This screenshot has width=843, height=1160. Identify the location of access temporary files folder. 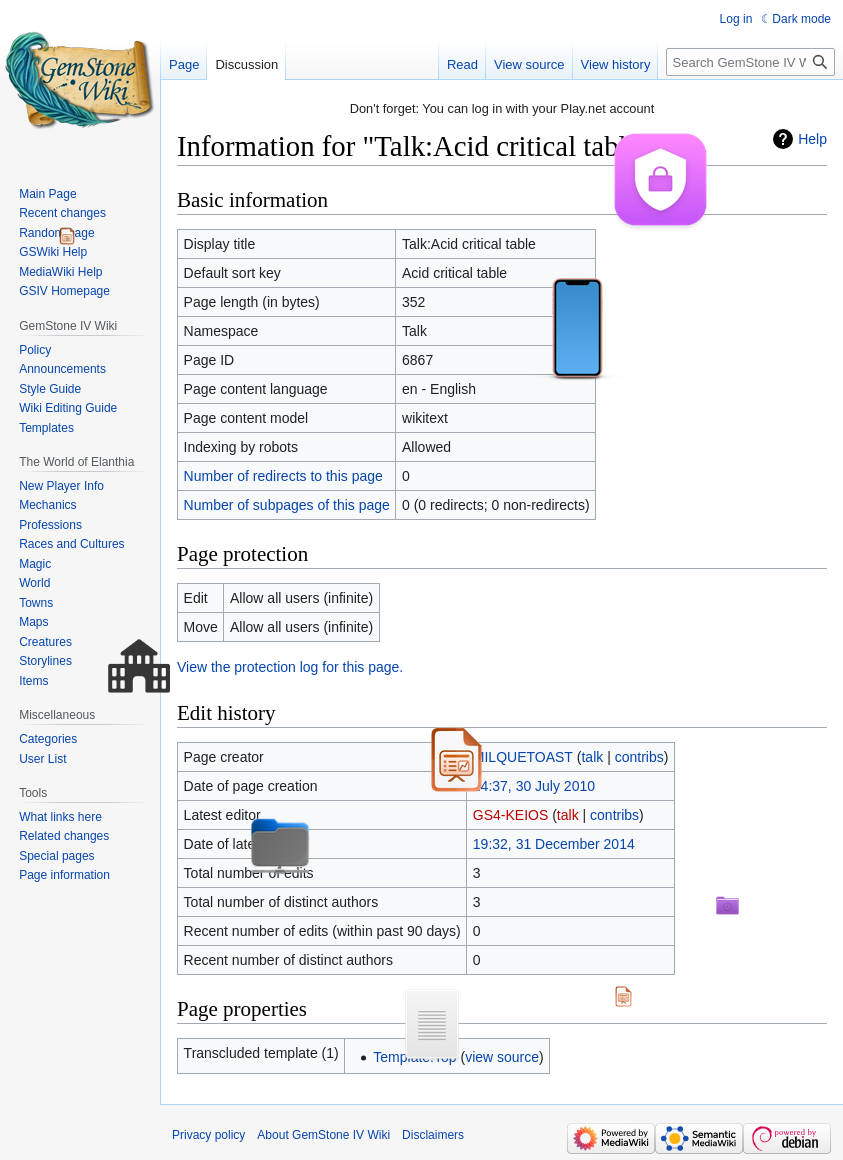
(727, 905).